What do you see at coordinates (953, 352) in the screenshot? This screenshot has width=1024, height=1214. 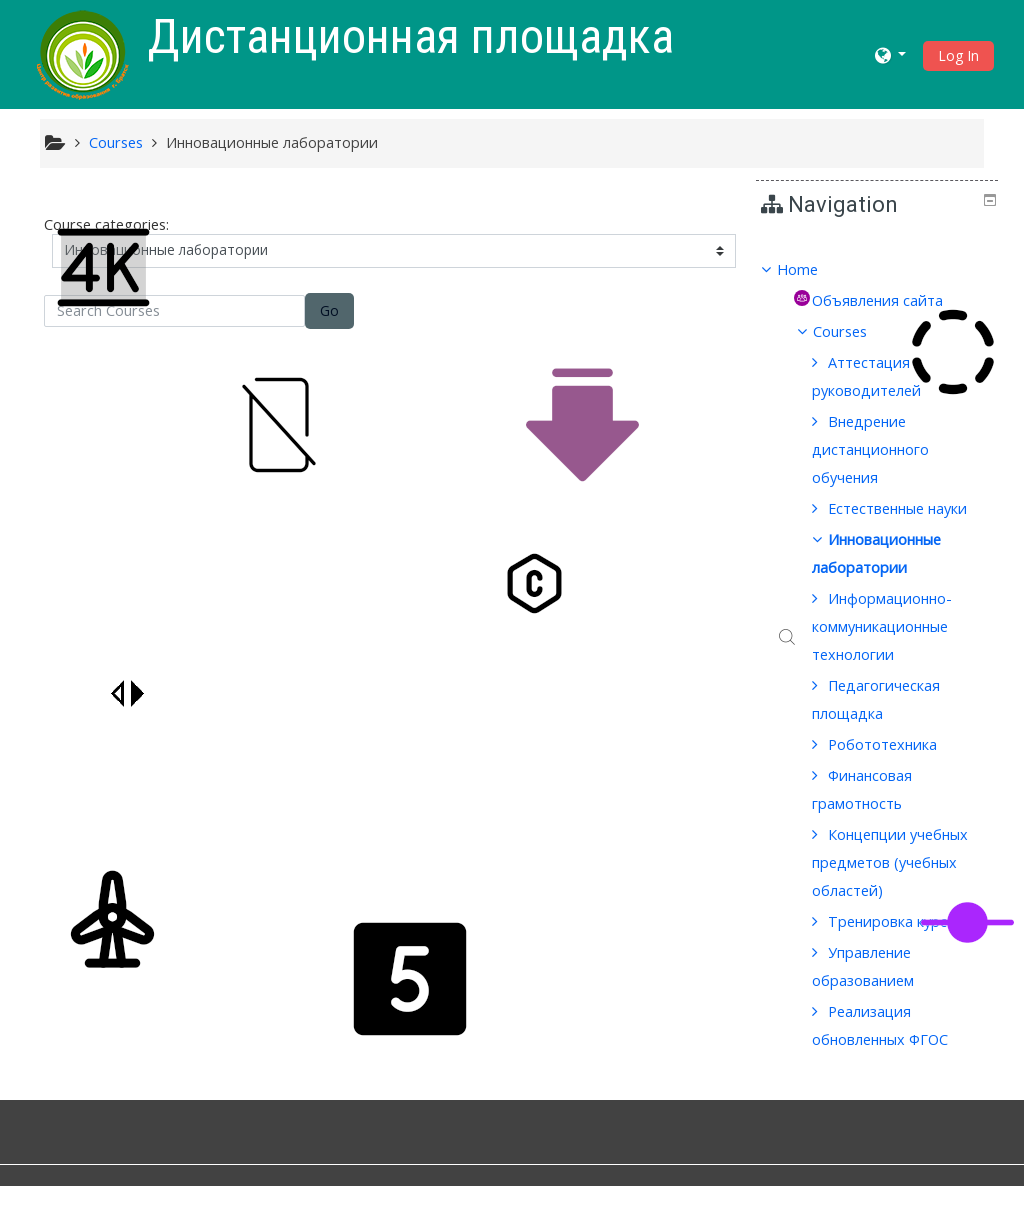 I see `indicates loading or processing in progress` at bounding box center [953, 352].